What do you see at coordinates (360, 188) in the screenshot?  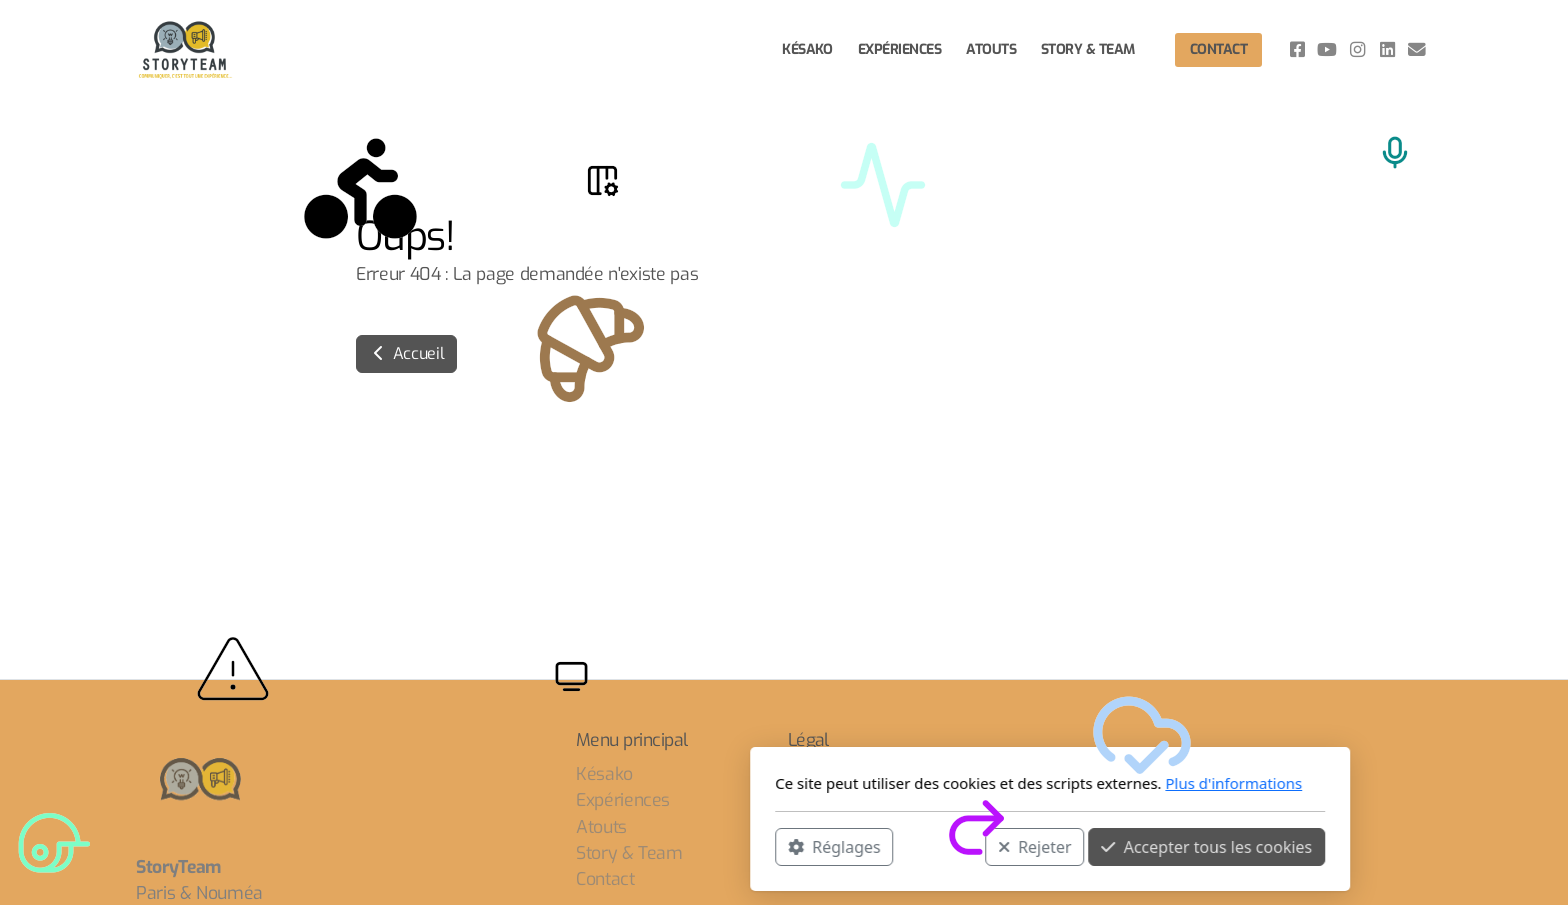 I see `access cycling or bike route options` at bounding box center [360, 188].